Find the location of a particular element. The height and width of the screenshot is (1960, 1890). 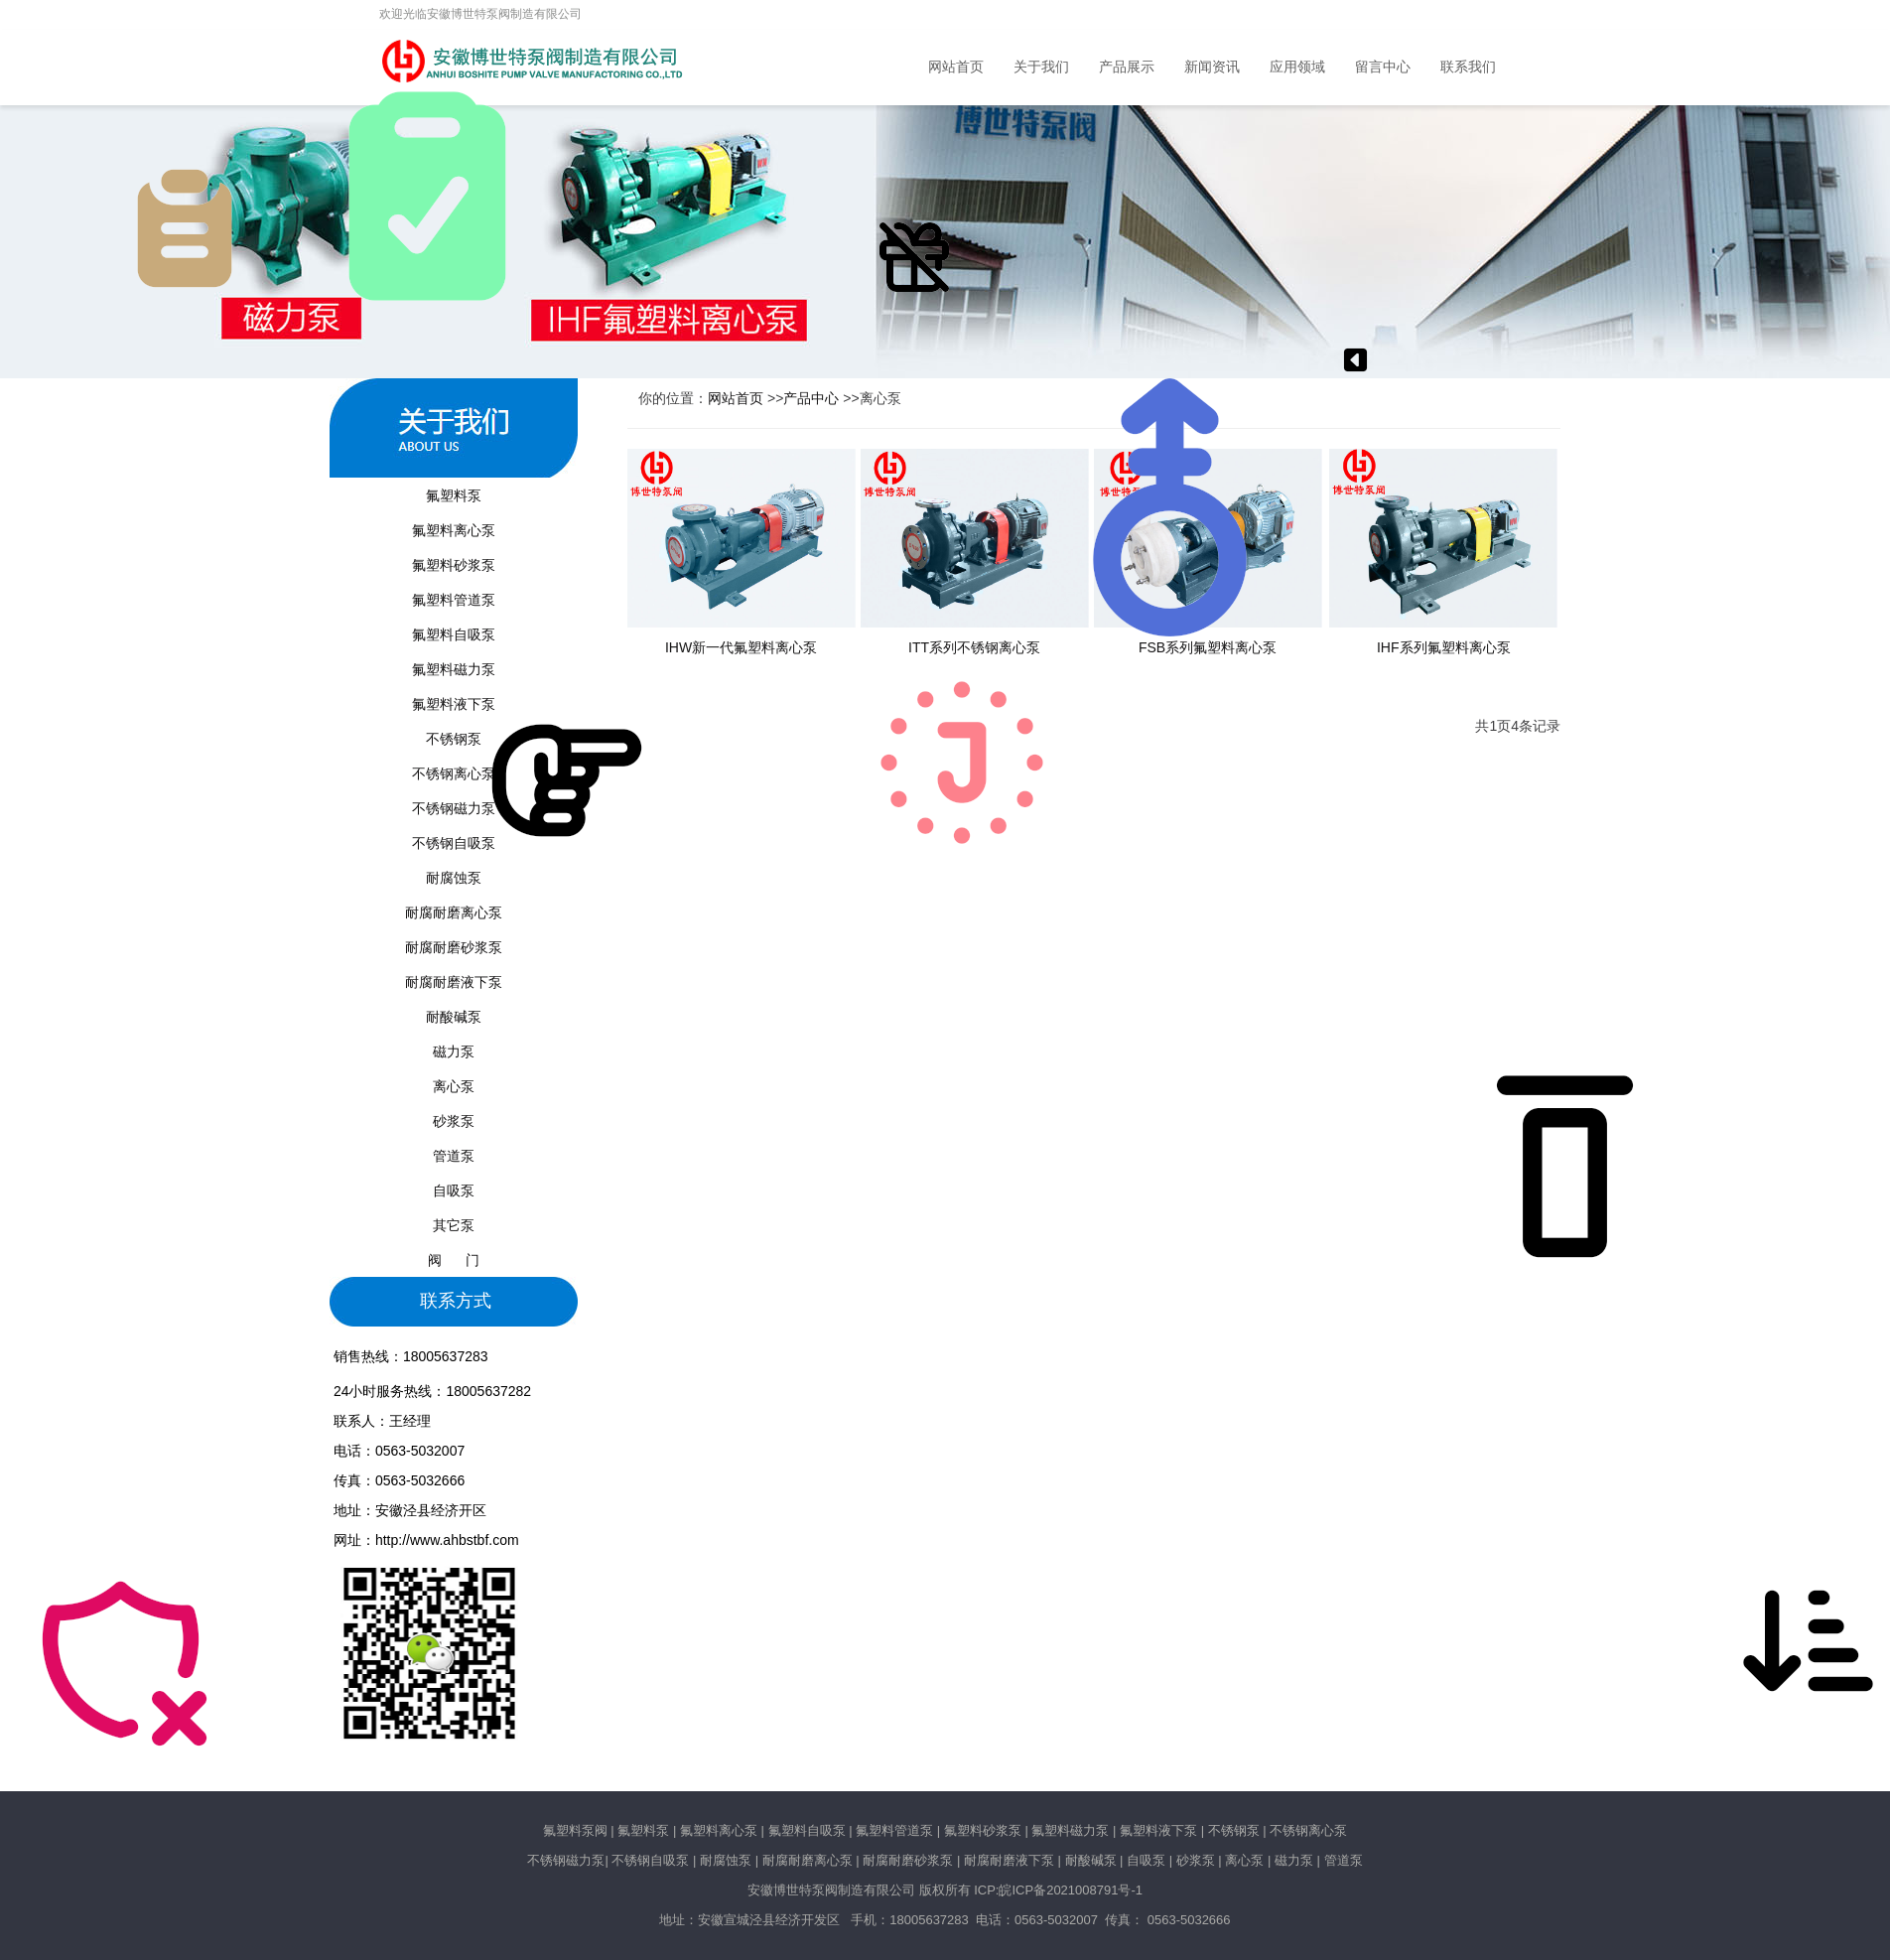

mark task as complete is located at coordinates (427, 196).